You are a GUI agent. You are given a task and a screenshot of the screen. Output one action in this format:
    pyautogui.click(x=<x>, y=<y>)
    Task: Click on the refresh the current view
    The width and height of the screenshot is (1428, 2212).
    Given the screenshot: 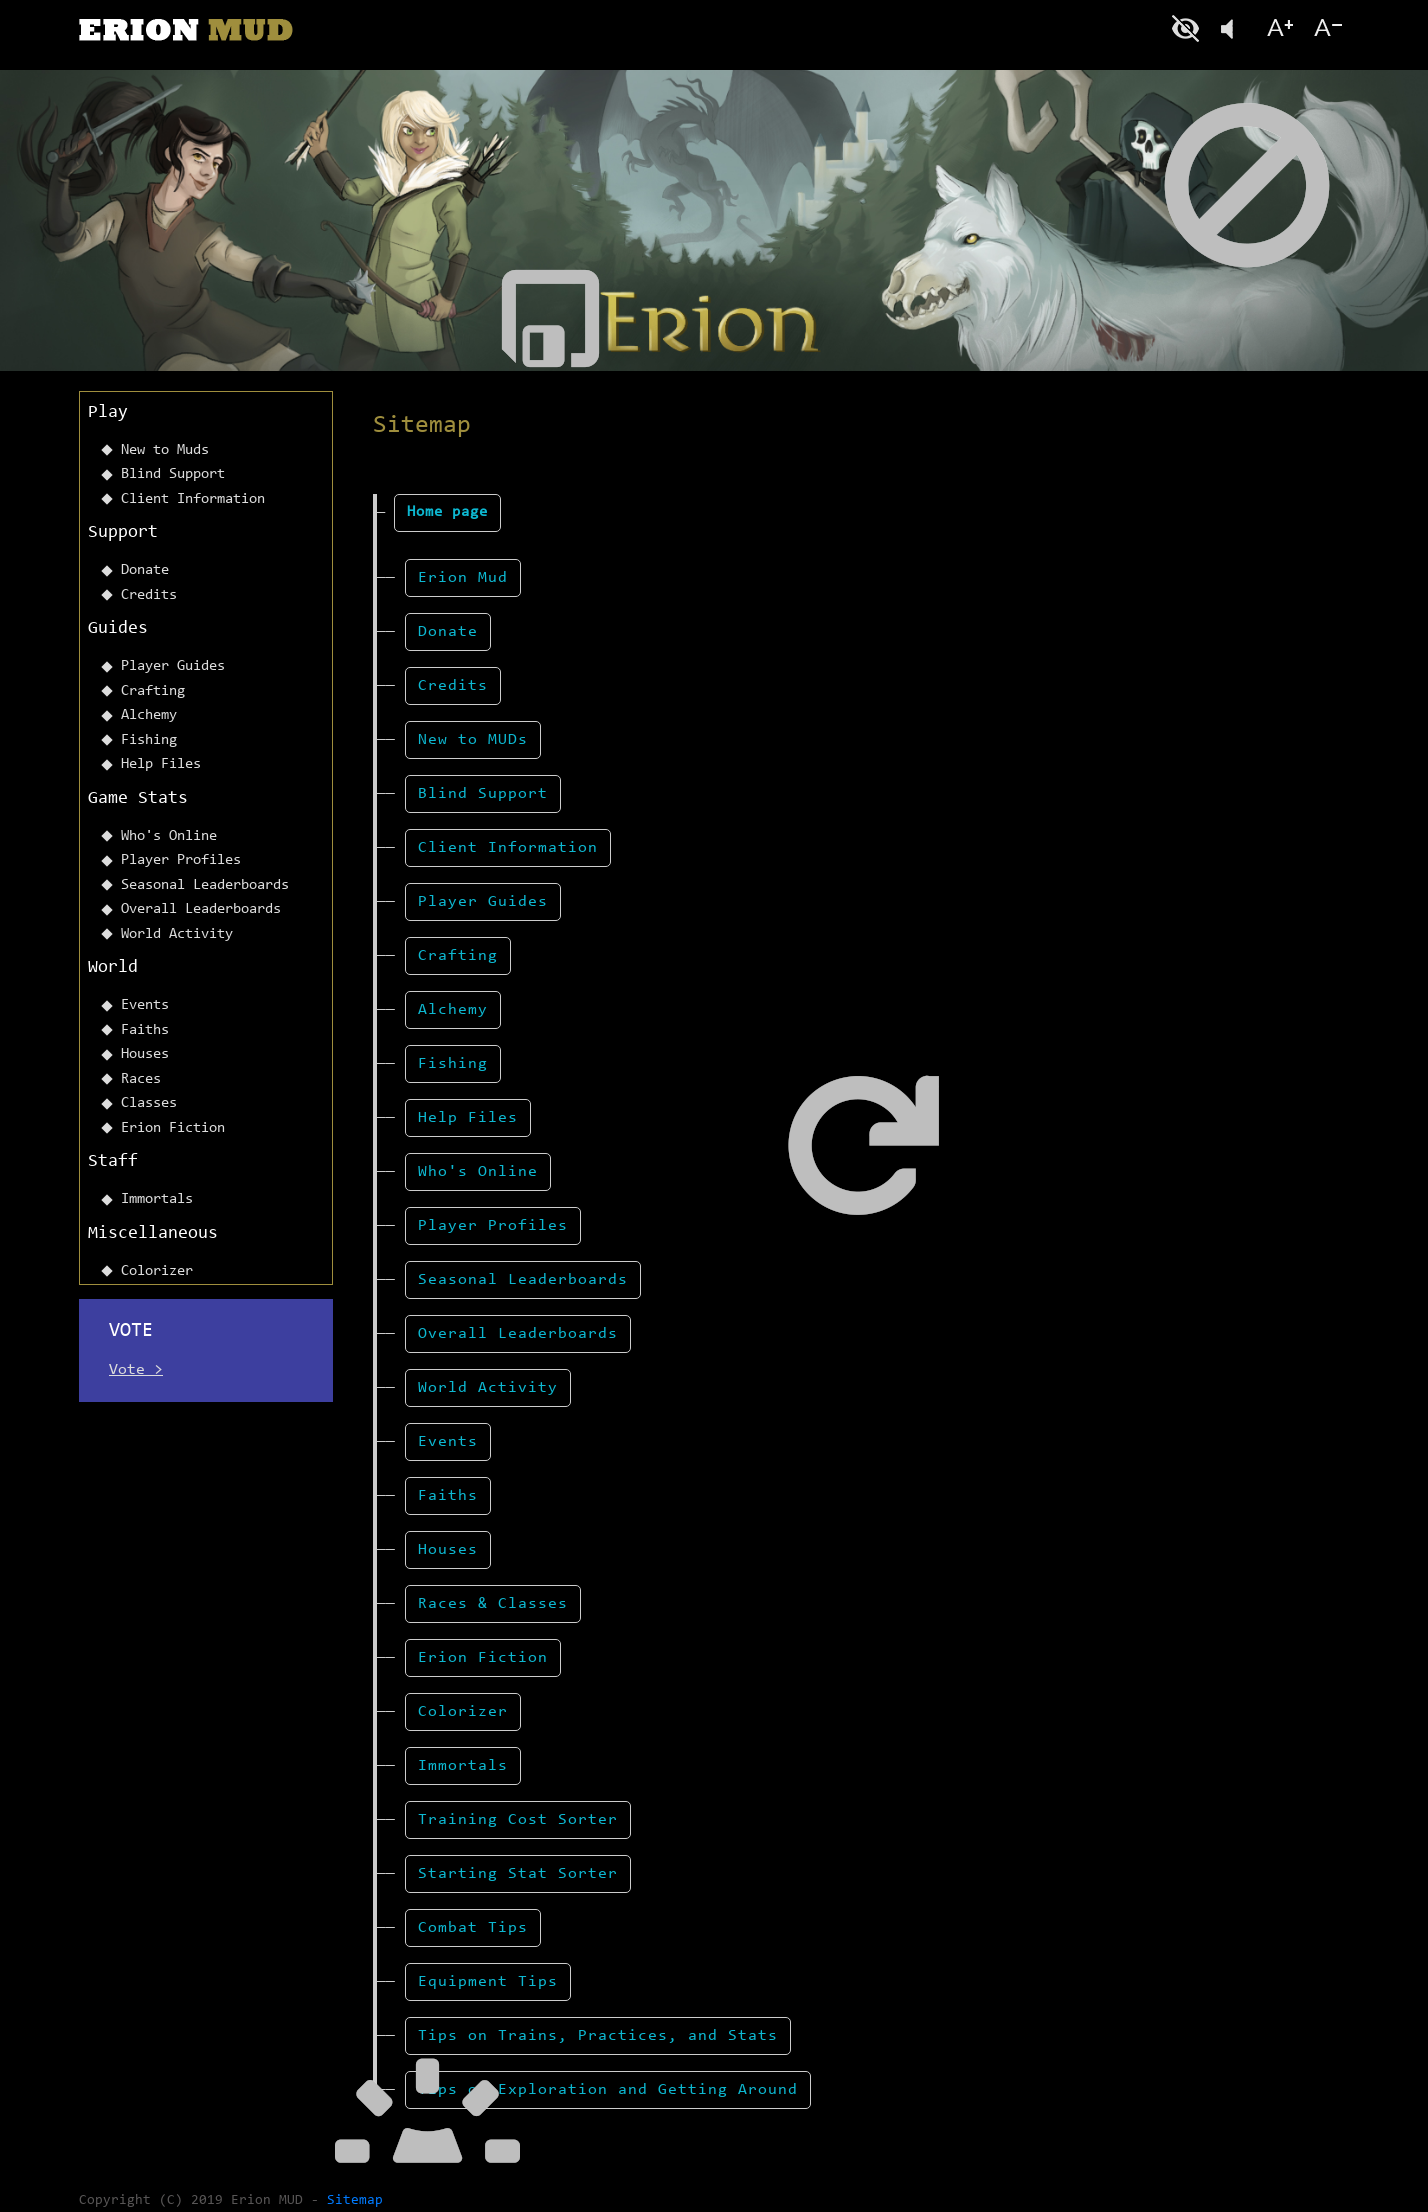 What is the action you would take?
    pyautogui.click(x=869, y=1145)
    